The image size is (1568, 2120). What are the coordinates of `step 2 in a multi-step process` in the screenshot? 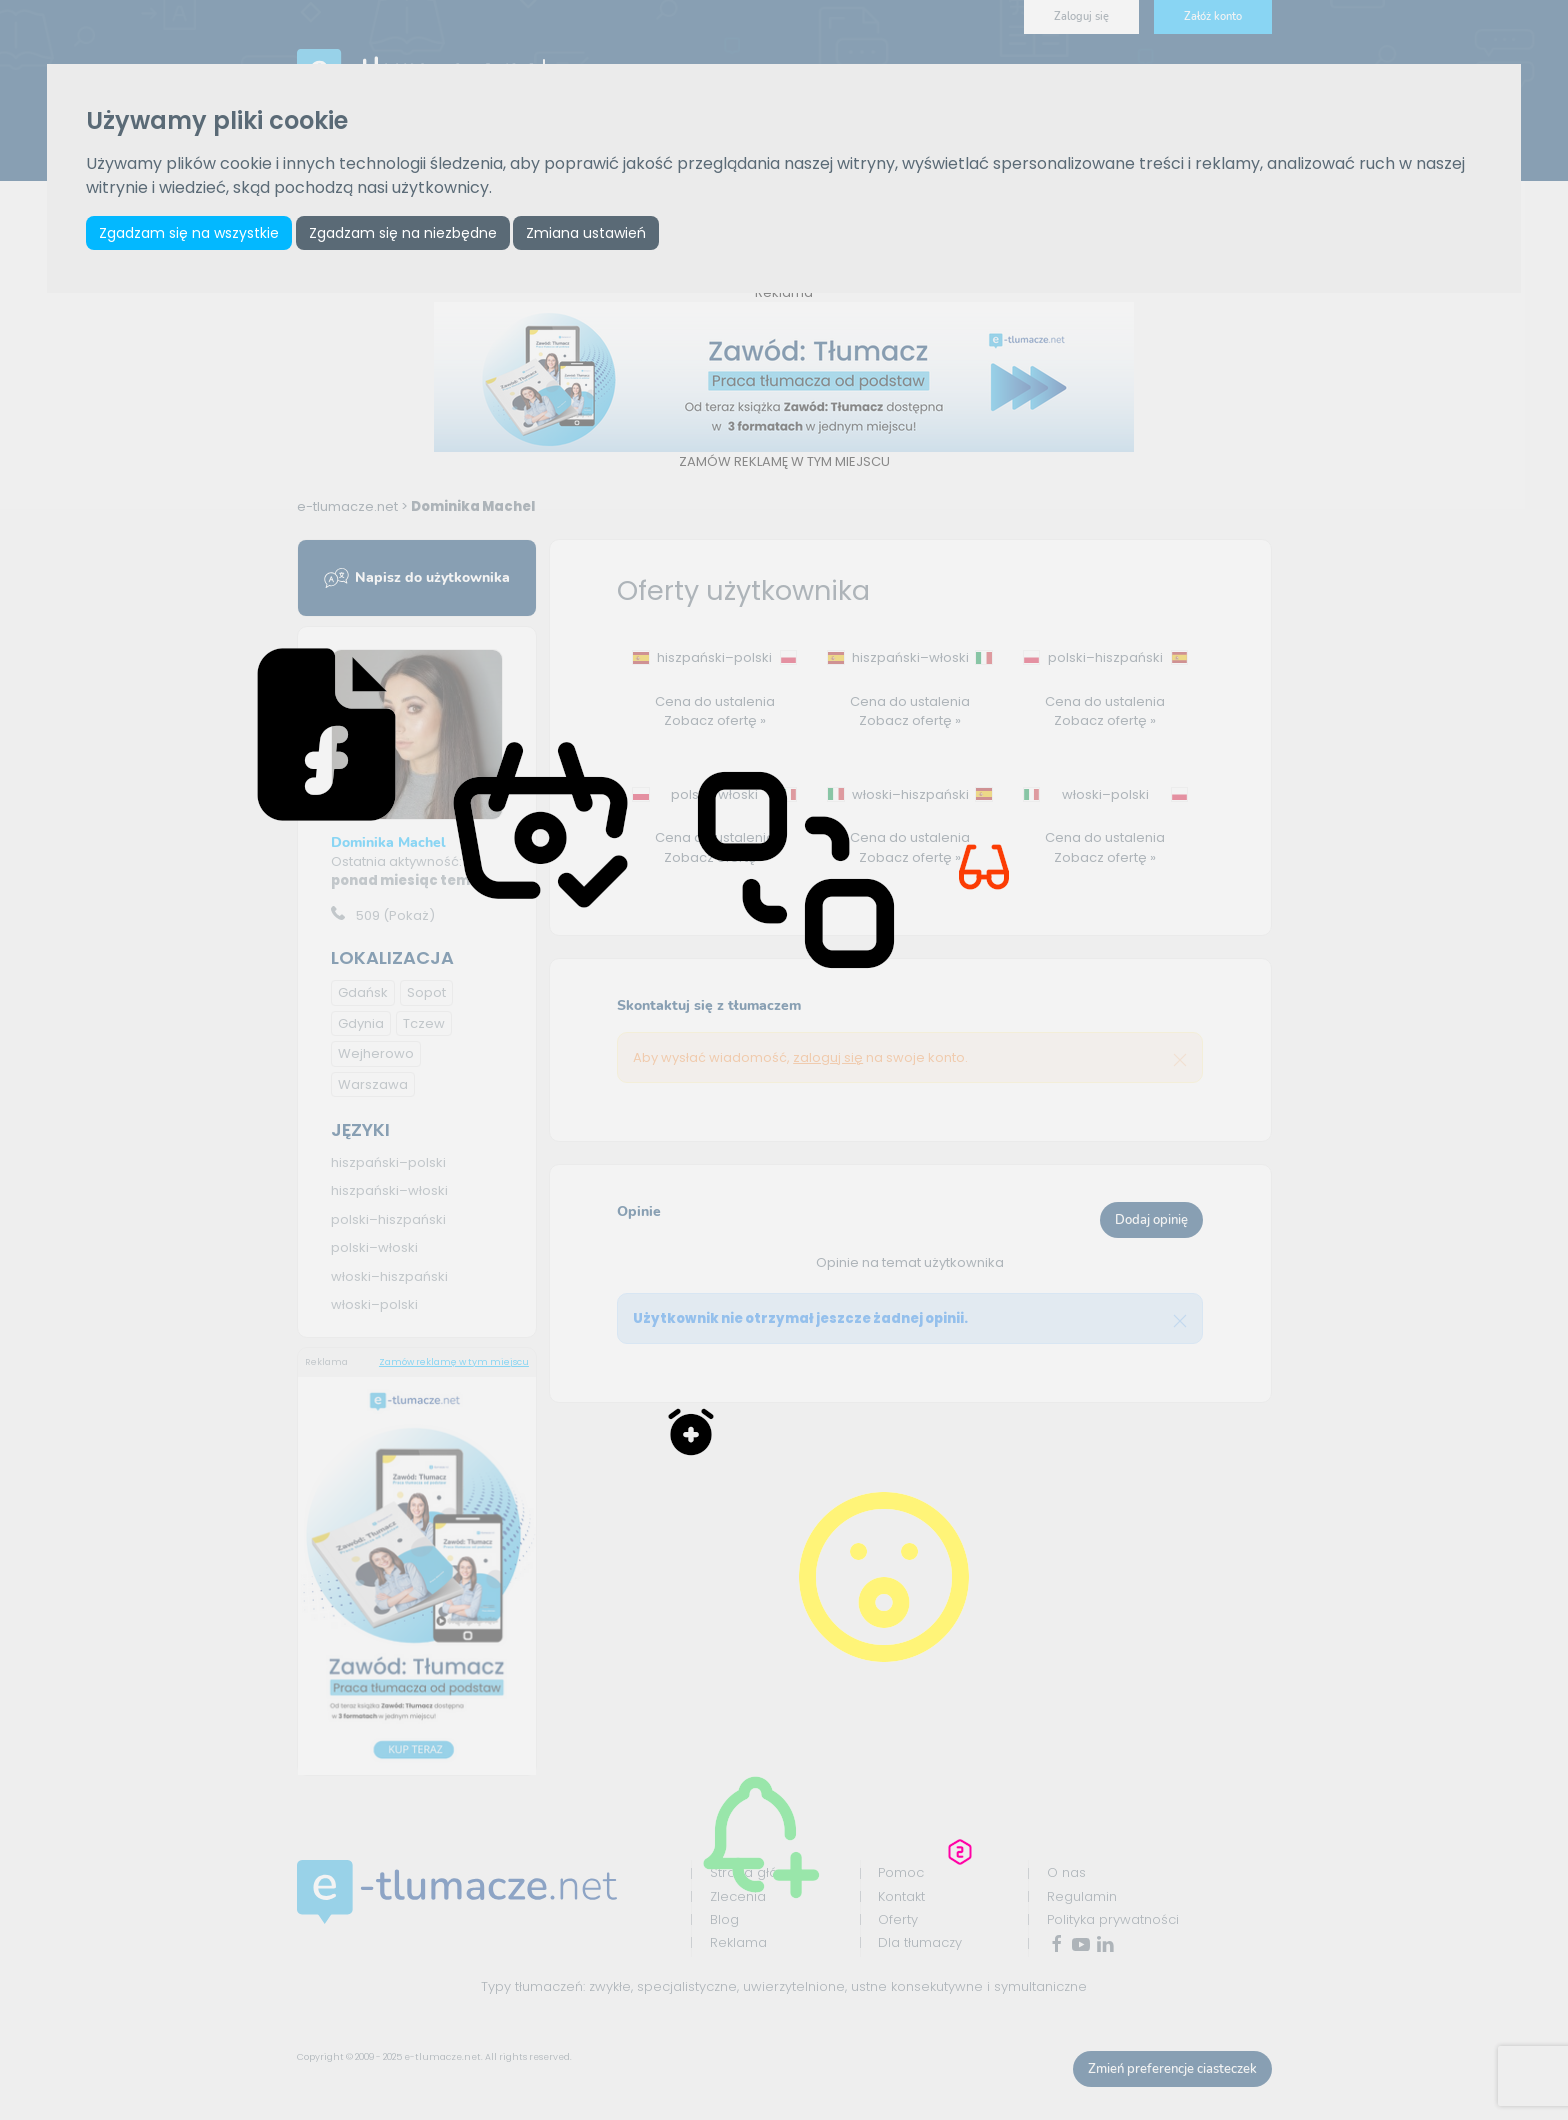 It's located at (960, 1852).